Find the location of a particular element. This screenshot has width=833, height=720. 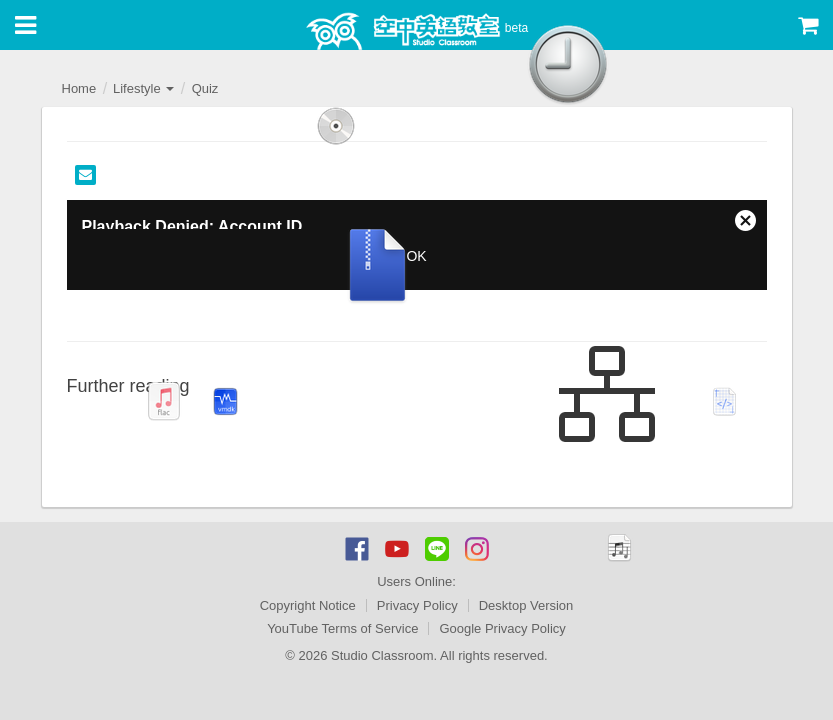

view recently accessed files is located at coordinates (568, 64).